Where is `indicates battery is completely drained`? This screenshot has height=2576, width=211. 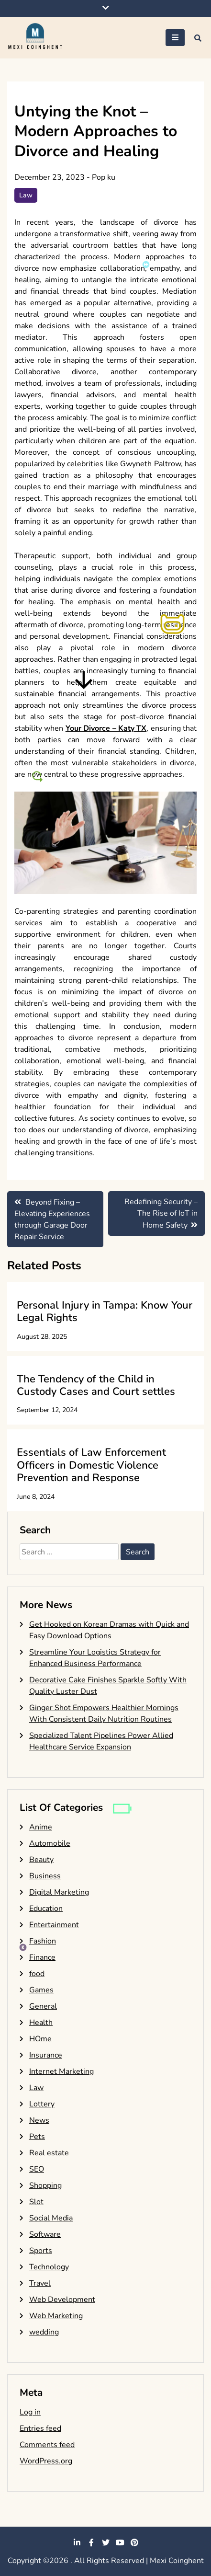
indicates battery is completely drained is located at coordinates (122, 1808).